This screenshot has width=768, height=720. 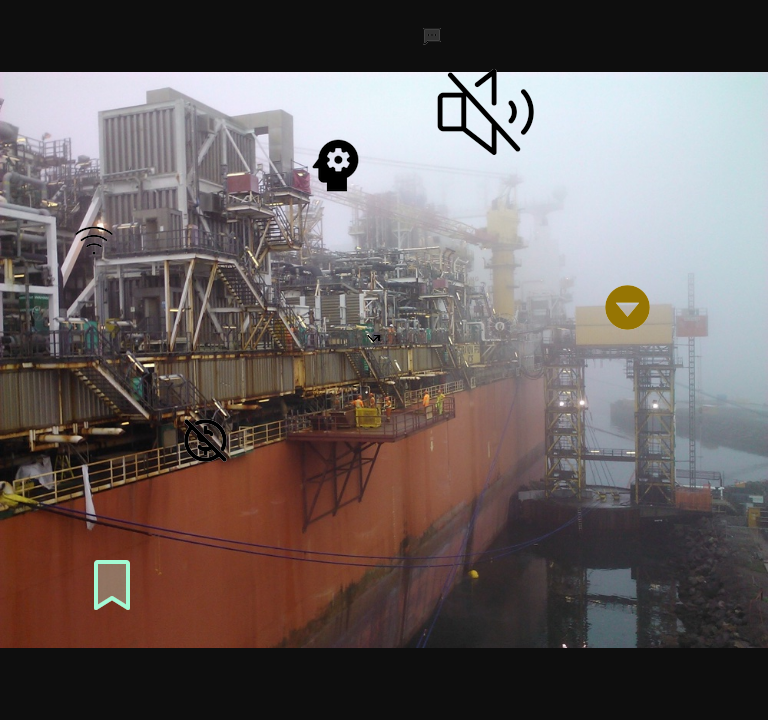 What do you see at coordinates (373, 338) in the screenshot?
I see `indicates an outgoing call that wasn't answered` at bounding box center [373, 338].